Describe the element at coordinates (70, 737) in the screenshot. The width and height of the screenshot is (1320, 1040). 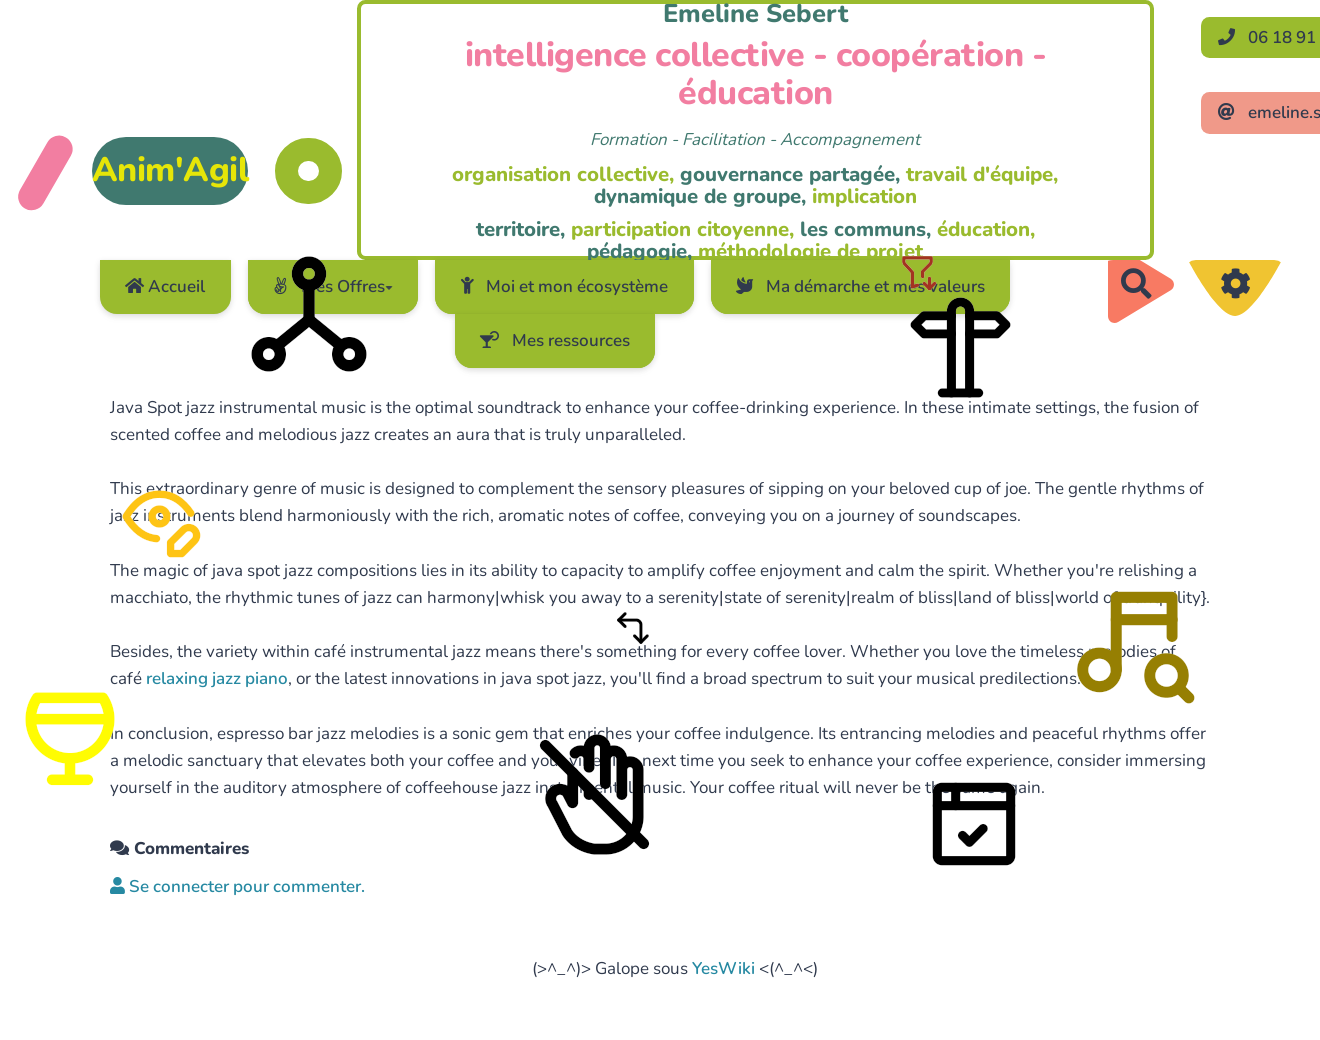
I see `browse alcoholic beverages or drinks menu` at that location.